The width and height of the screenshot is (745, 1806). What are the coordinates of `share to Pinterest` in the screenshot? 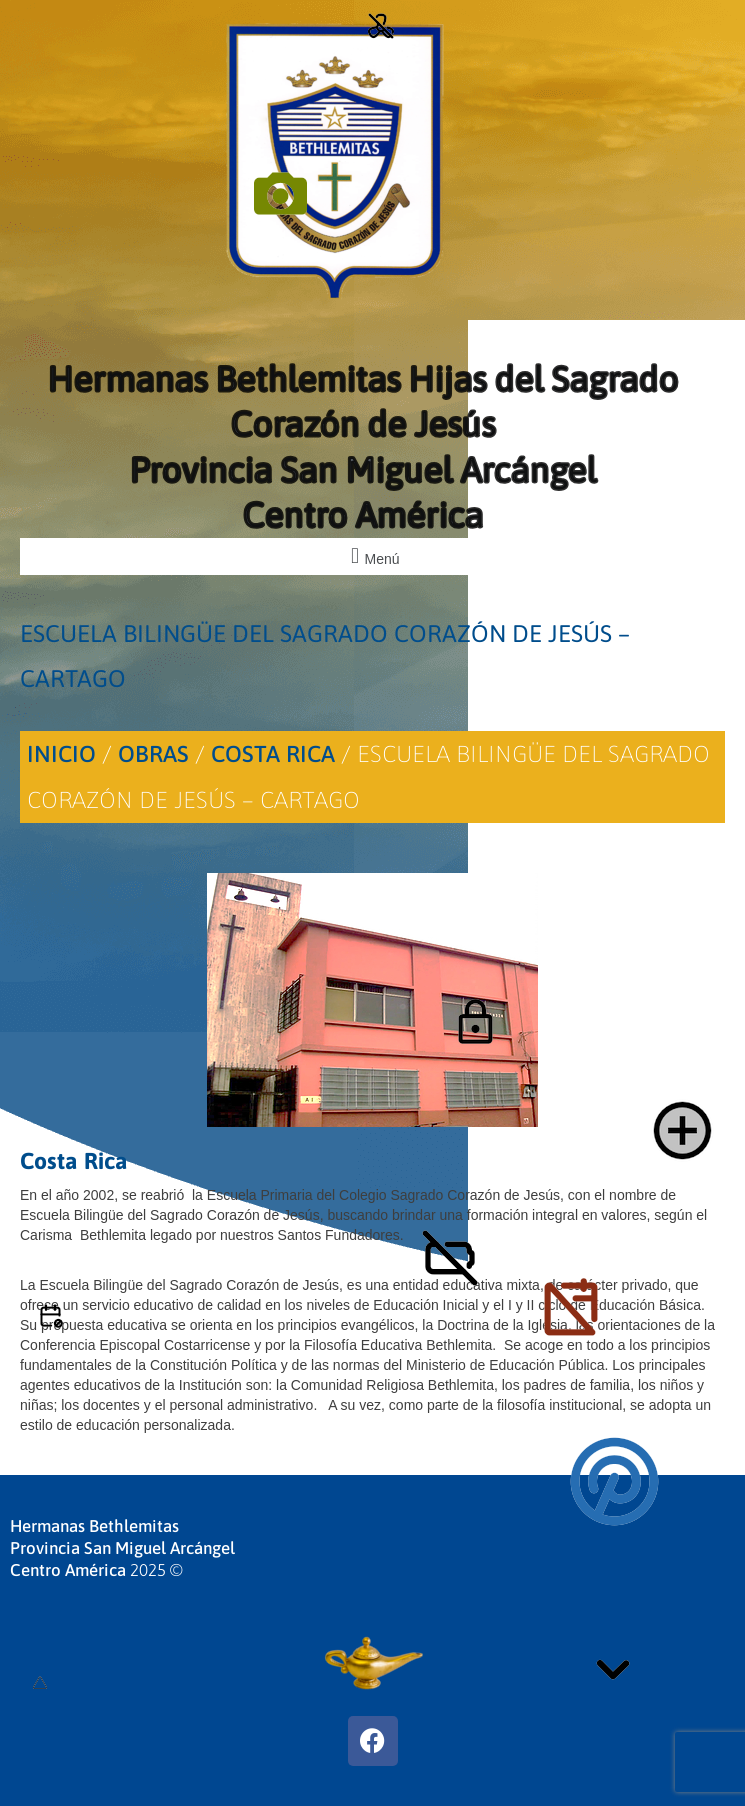 It's located at (614, 1481).